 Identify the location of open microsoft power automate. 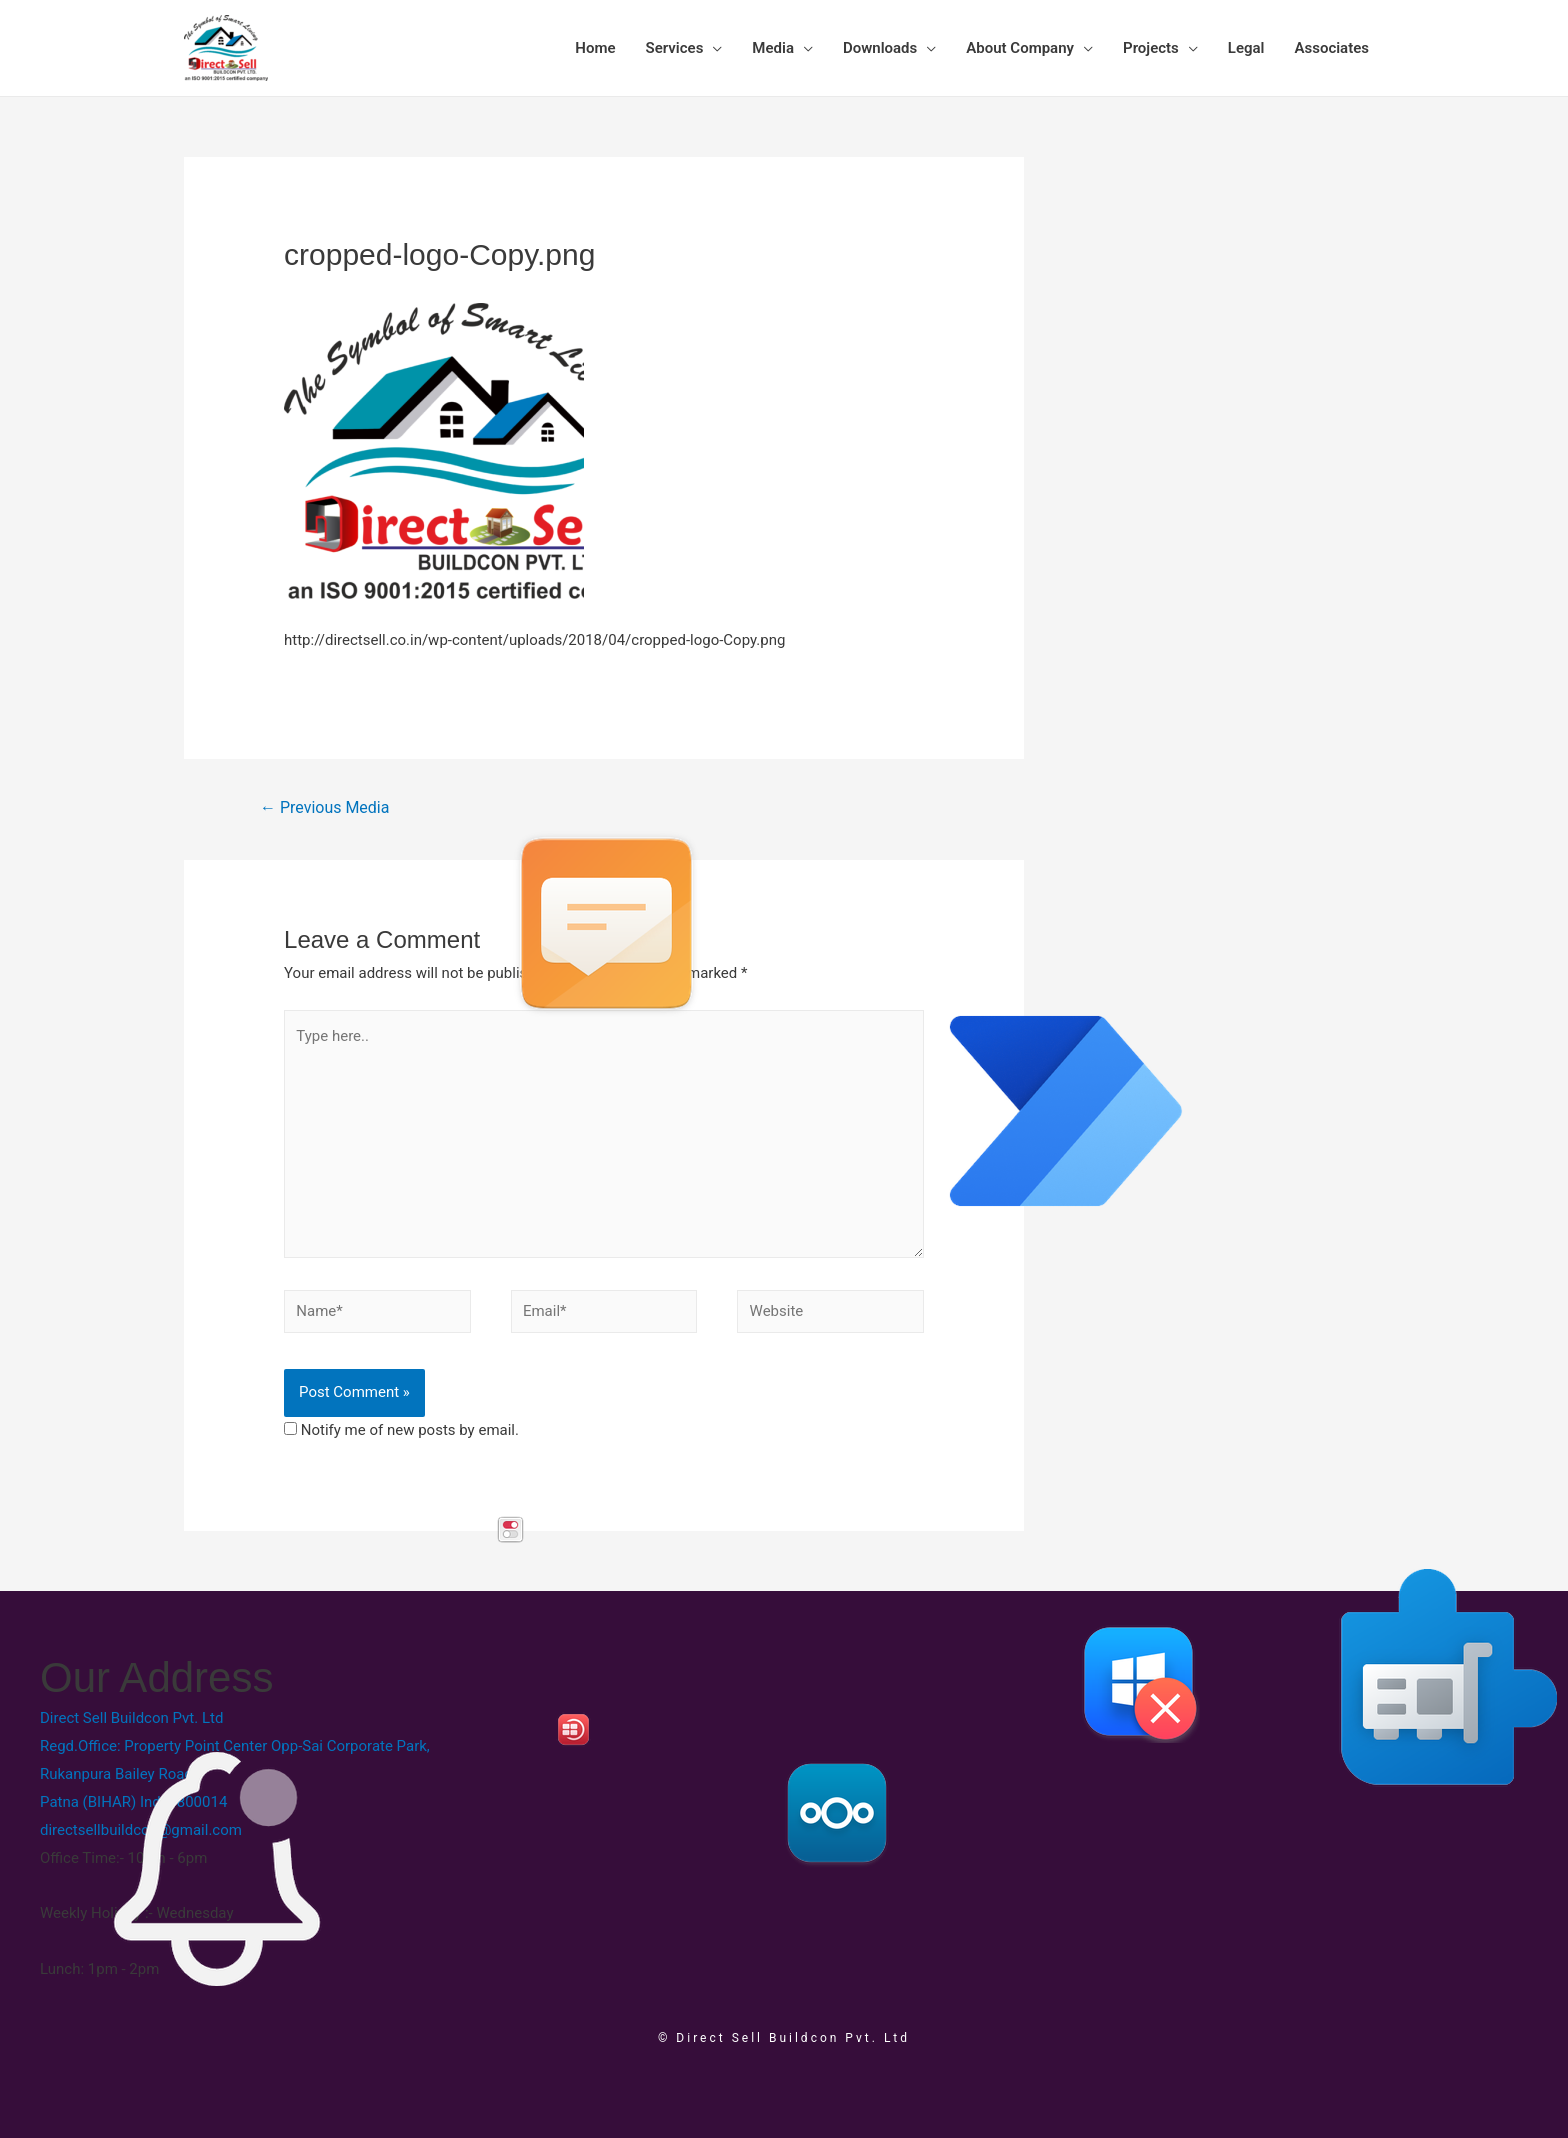
(1066, 1111).